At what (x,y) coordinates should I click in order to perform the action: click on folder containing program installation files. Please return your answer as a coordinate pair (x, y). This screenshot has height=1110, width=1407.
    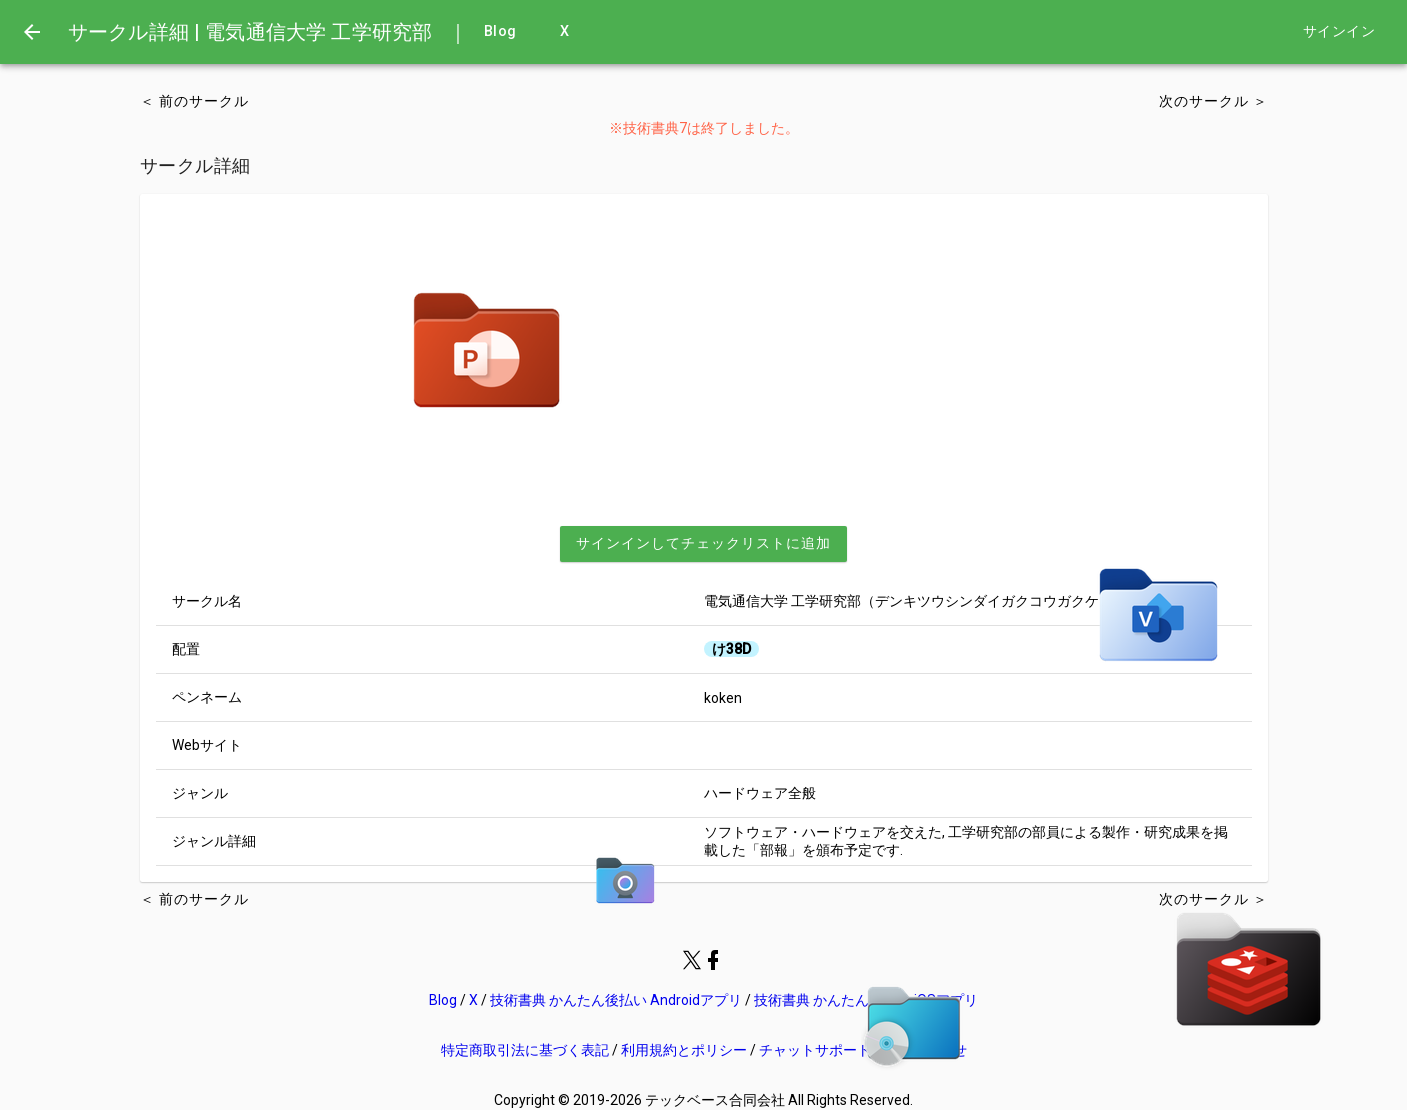
    Looking at the image, I should click on (913, 1025).